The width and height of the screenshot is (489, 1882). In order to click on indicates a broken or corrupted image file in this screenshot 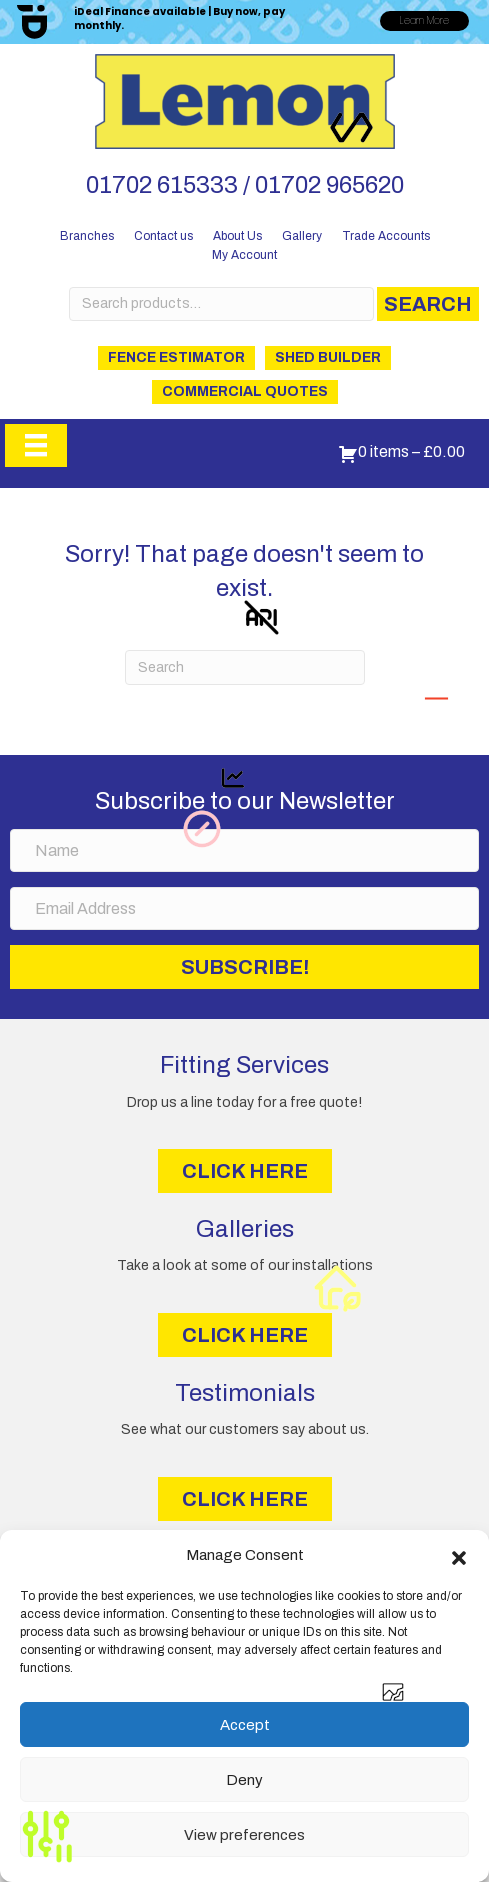, I will do `click(393, 1692)`.